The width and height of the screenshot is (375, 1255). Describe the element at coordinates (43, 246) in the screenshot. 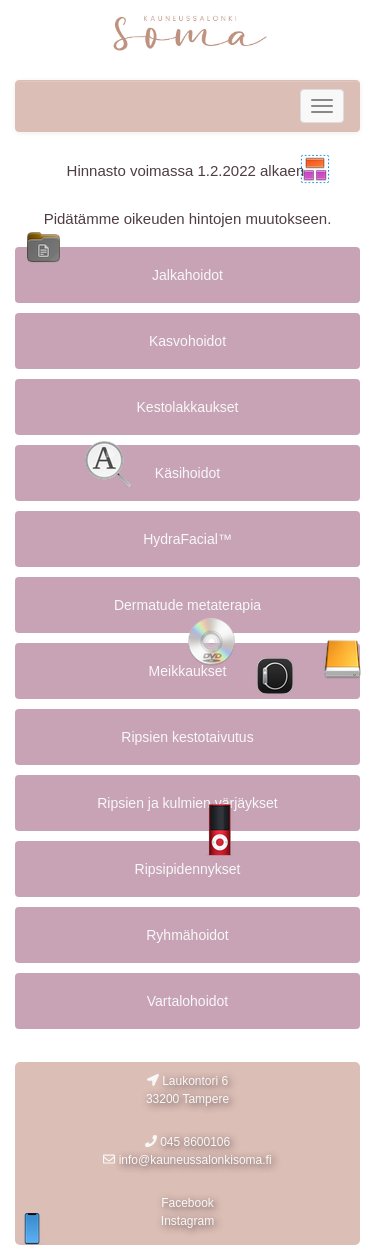

I see `open your documents folder` at that location.